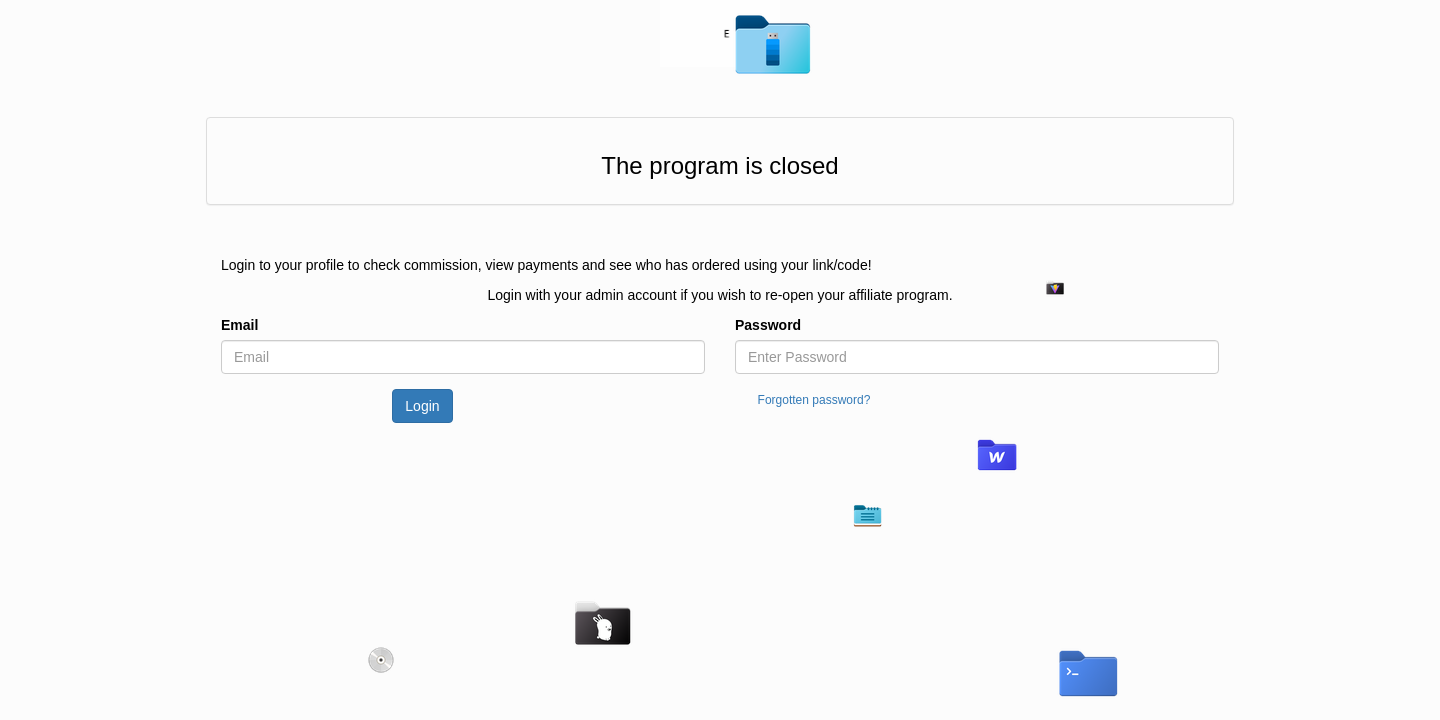 This screenshot has width=1440, height=720. What do you see at coordinates (602, 624) in the screenshot?
I see `folder containing Plan 9 operating system files` at bounding box center [602, 624].